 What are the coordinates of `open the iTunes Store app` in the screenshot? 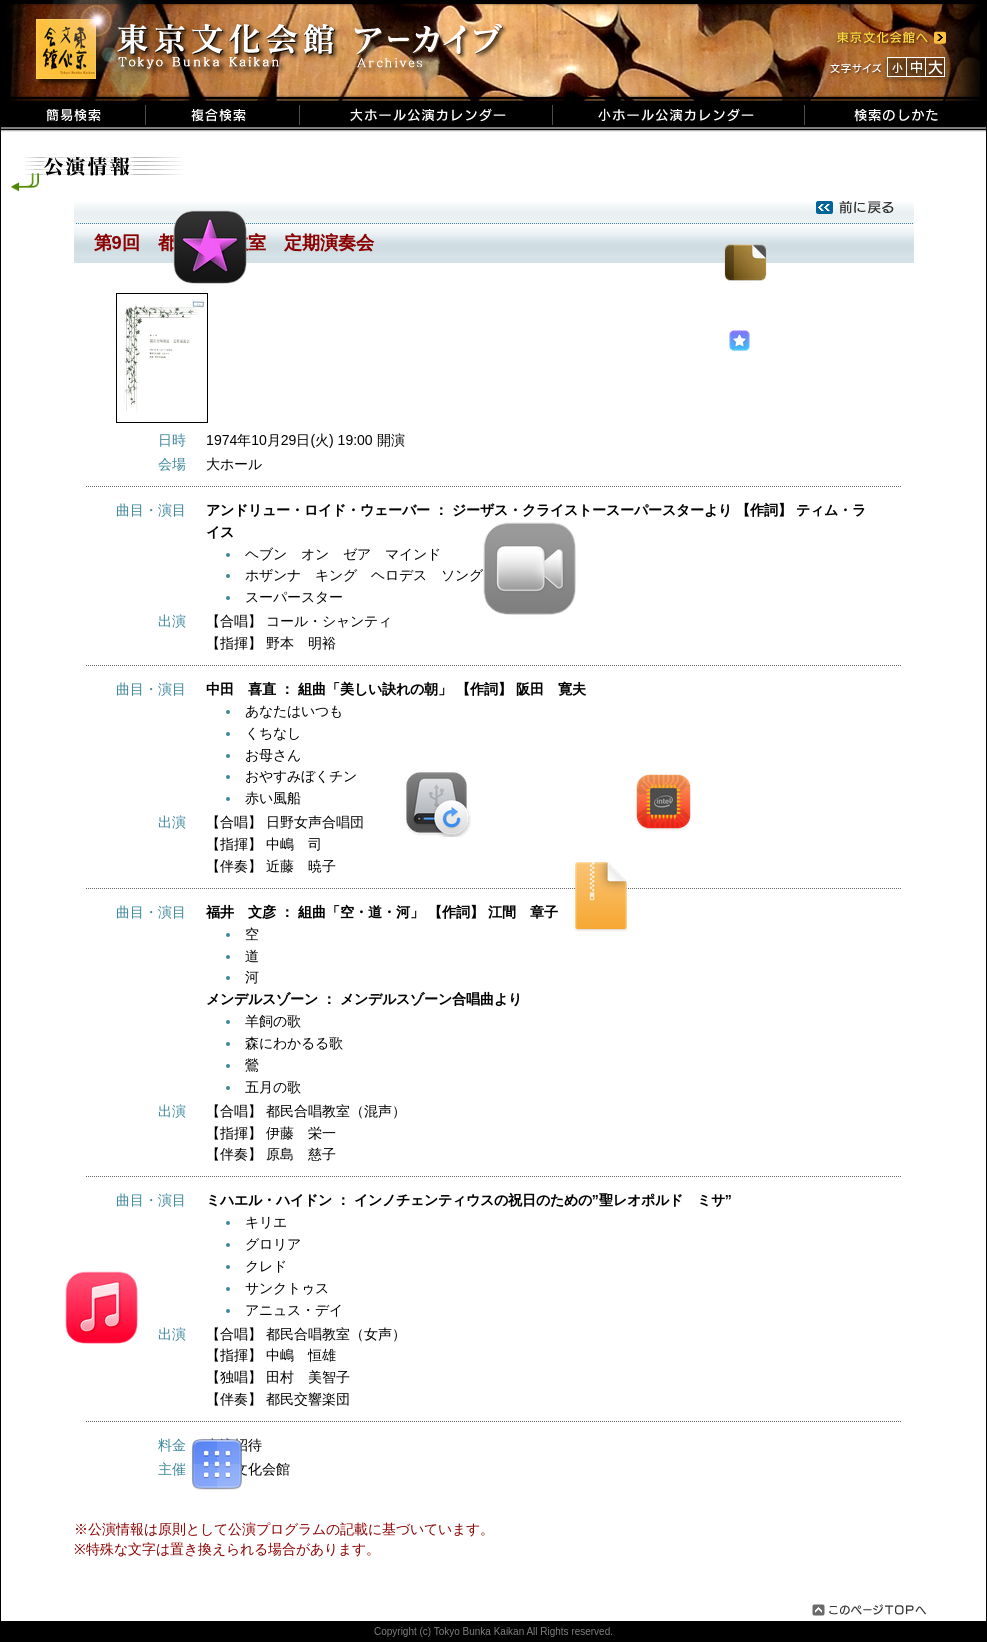 It's located at (210, 247).